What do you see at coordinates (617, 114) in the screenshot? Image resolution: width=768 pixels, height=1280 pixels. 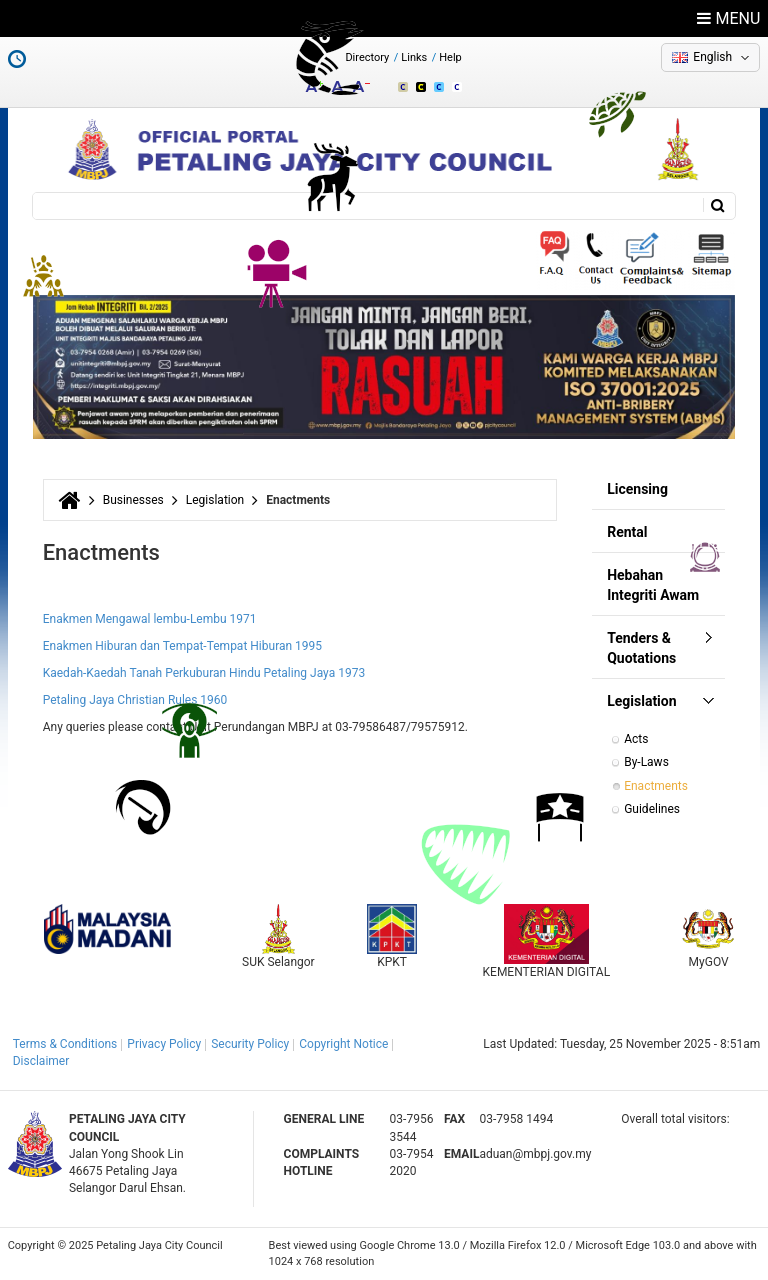 I see `indicates marine wildlife or ocean conservation content` at bounding box center [617, 114].